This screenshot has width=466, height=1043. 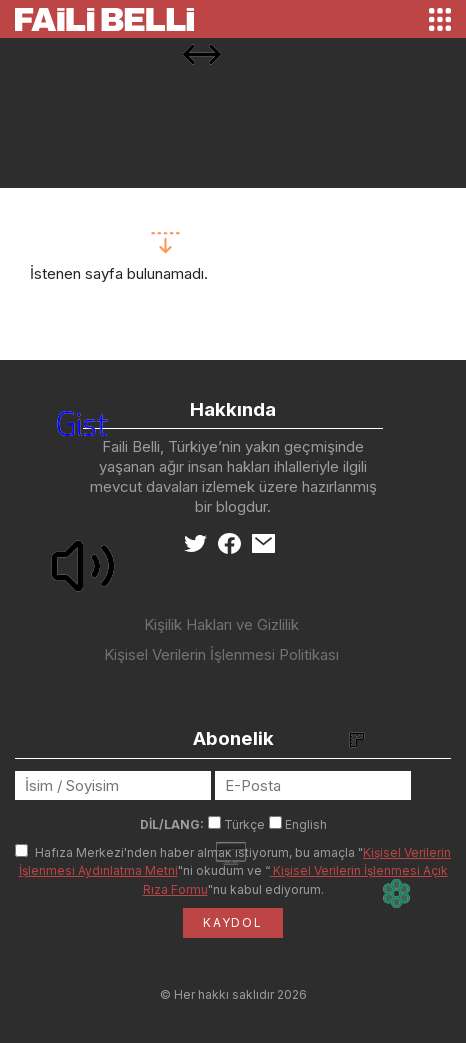 I want to click on navigate to GitHub Gist service, so click(x=83, y=423).